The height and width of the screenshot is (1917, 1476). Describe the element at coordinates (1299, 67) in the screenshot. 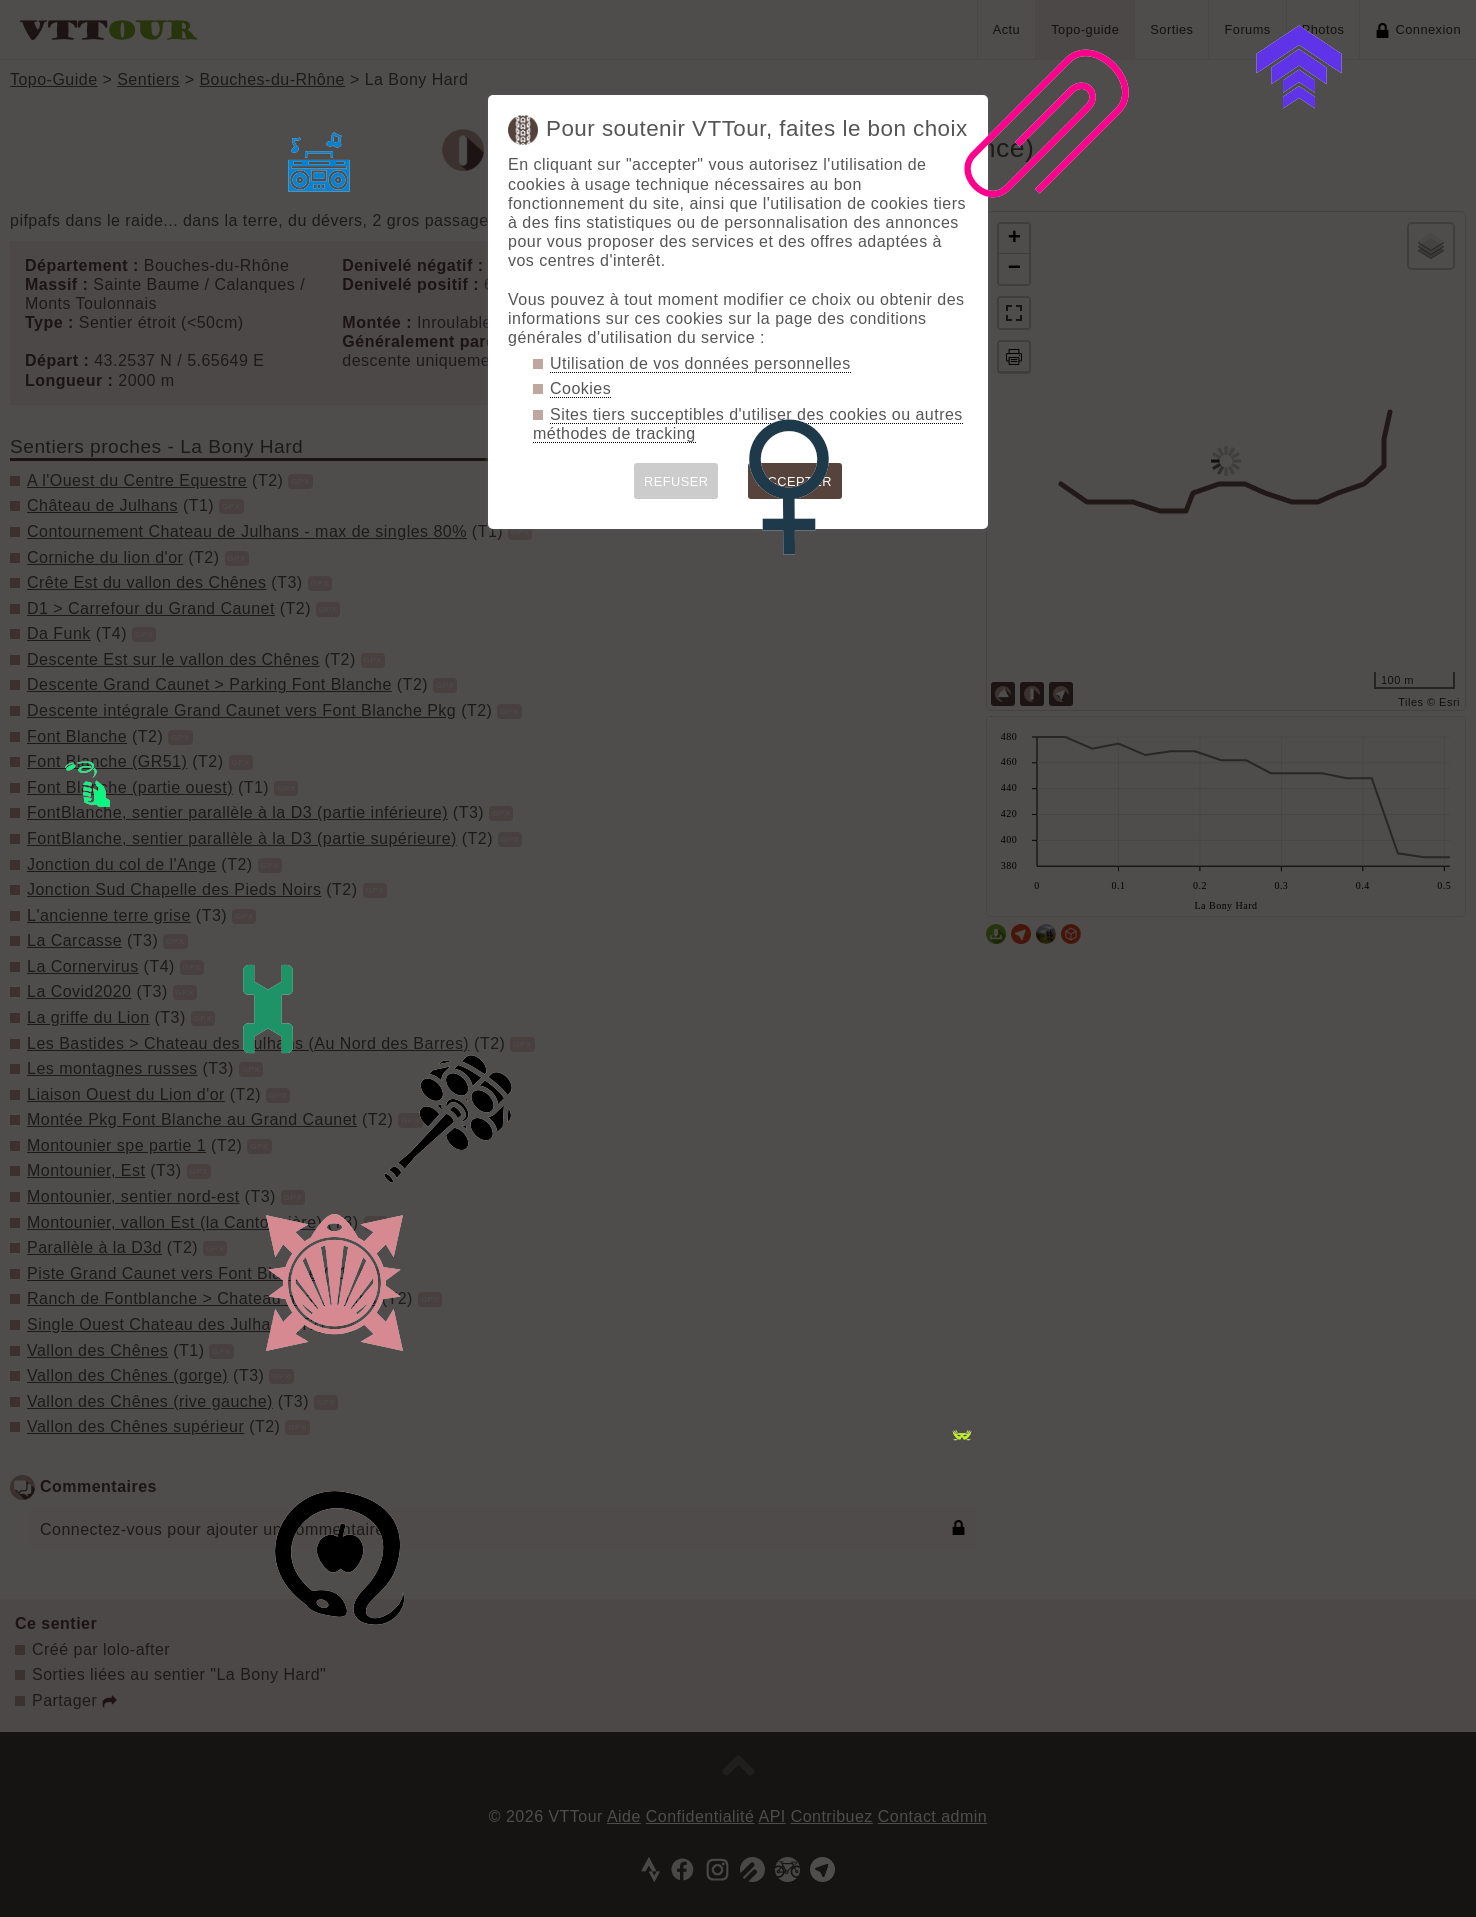

I see `upgrade your character or item` at that location.